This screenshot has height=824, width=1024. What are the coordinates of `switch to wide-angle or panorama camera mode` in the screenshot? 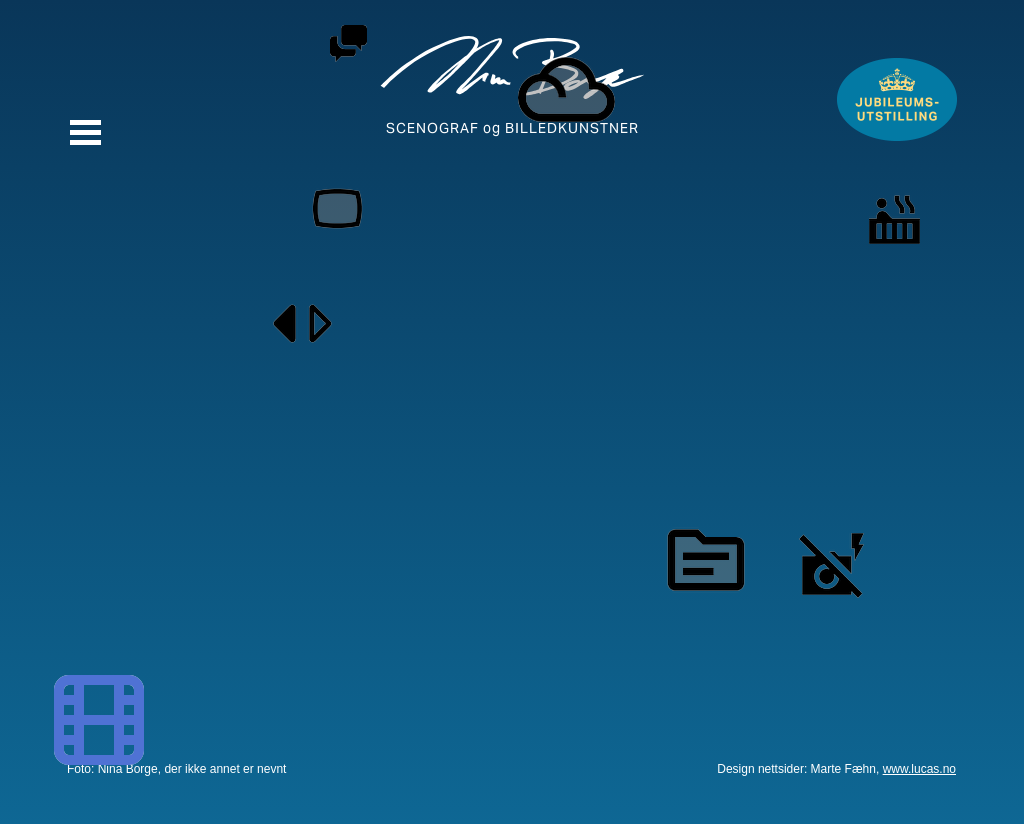 It's located at (337, 208).